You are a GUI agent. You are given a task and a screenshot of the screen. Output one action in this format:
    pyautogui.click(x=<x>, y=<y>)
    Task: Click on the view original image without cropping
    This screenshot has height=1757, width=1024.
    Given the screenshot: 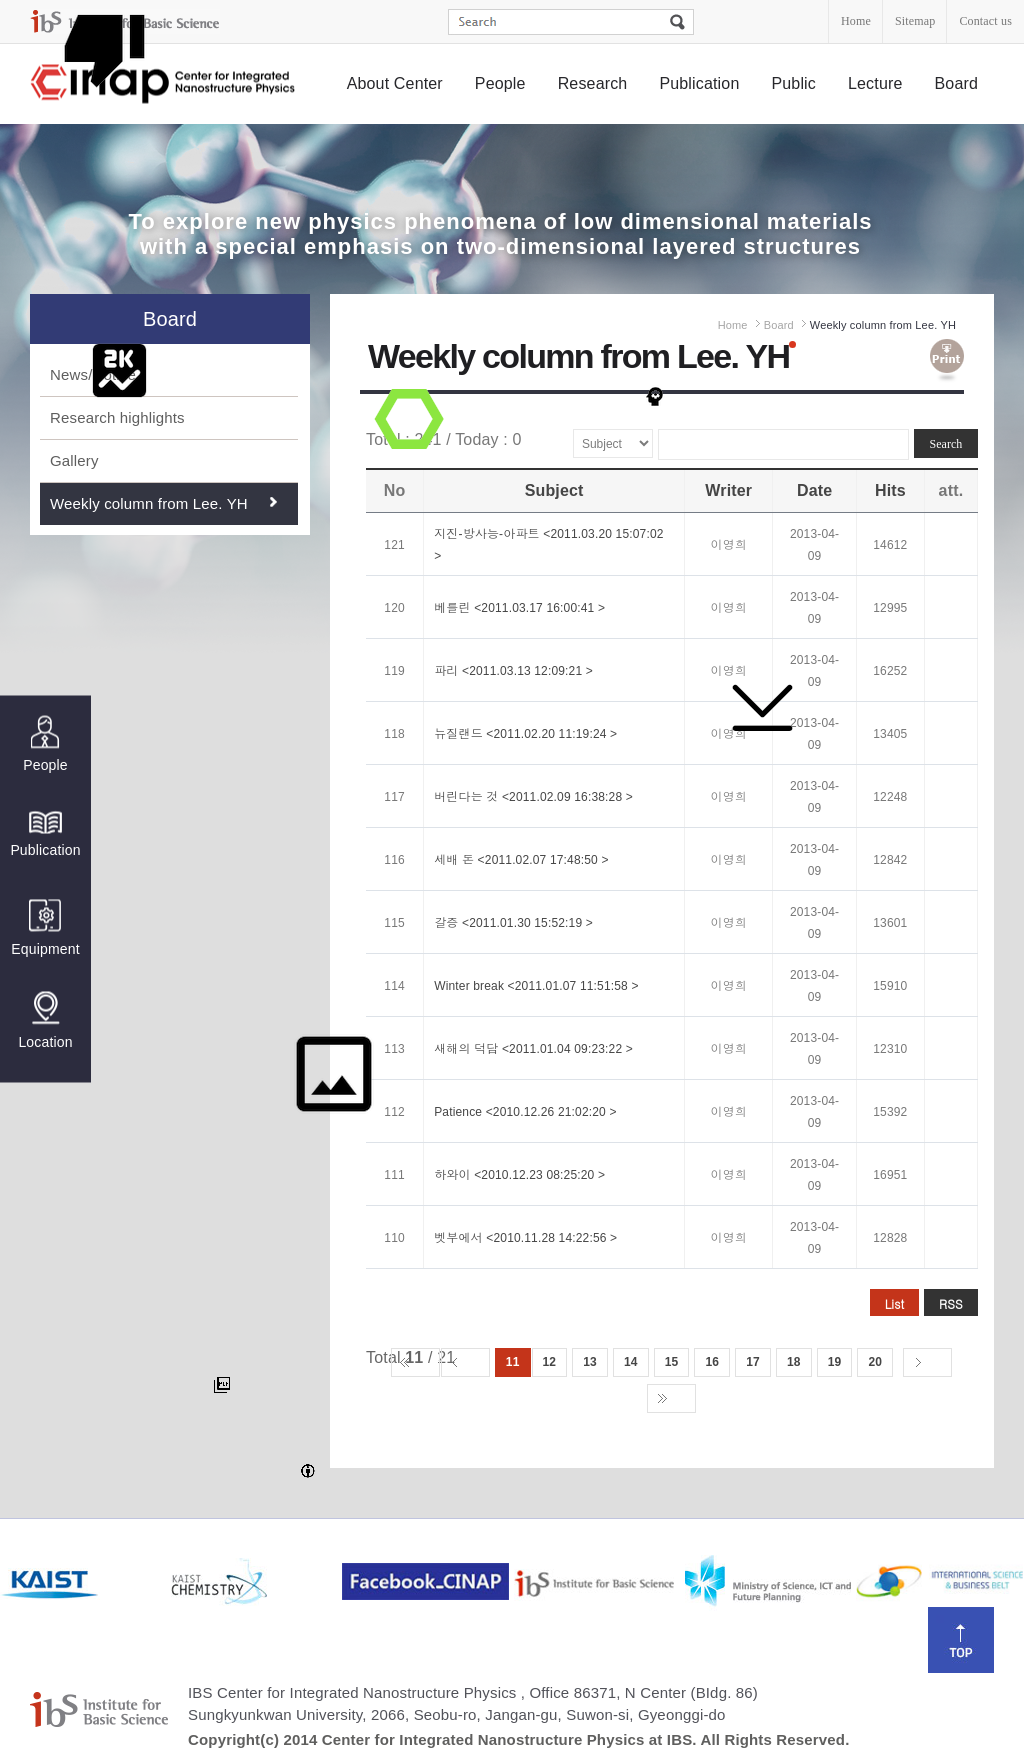 What is the action you would take?
    pyautogui.click(x=334, y=1074)
    